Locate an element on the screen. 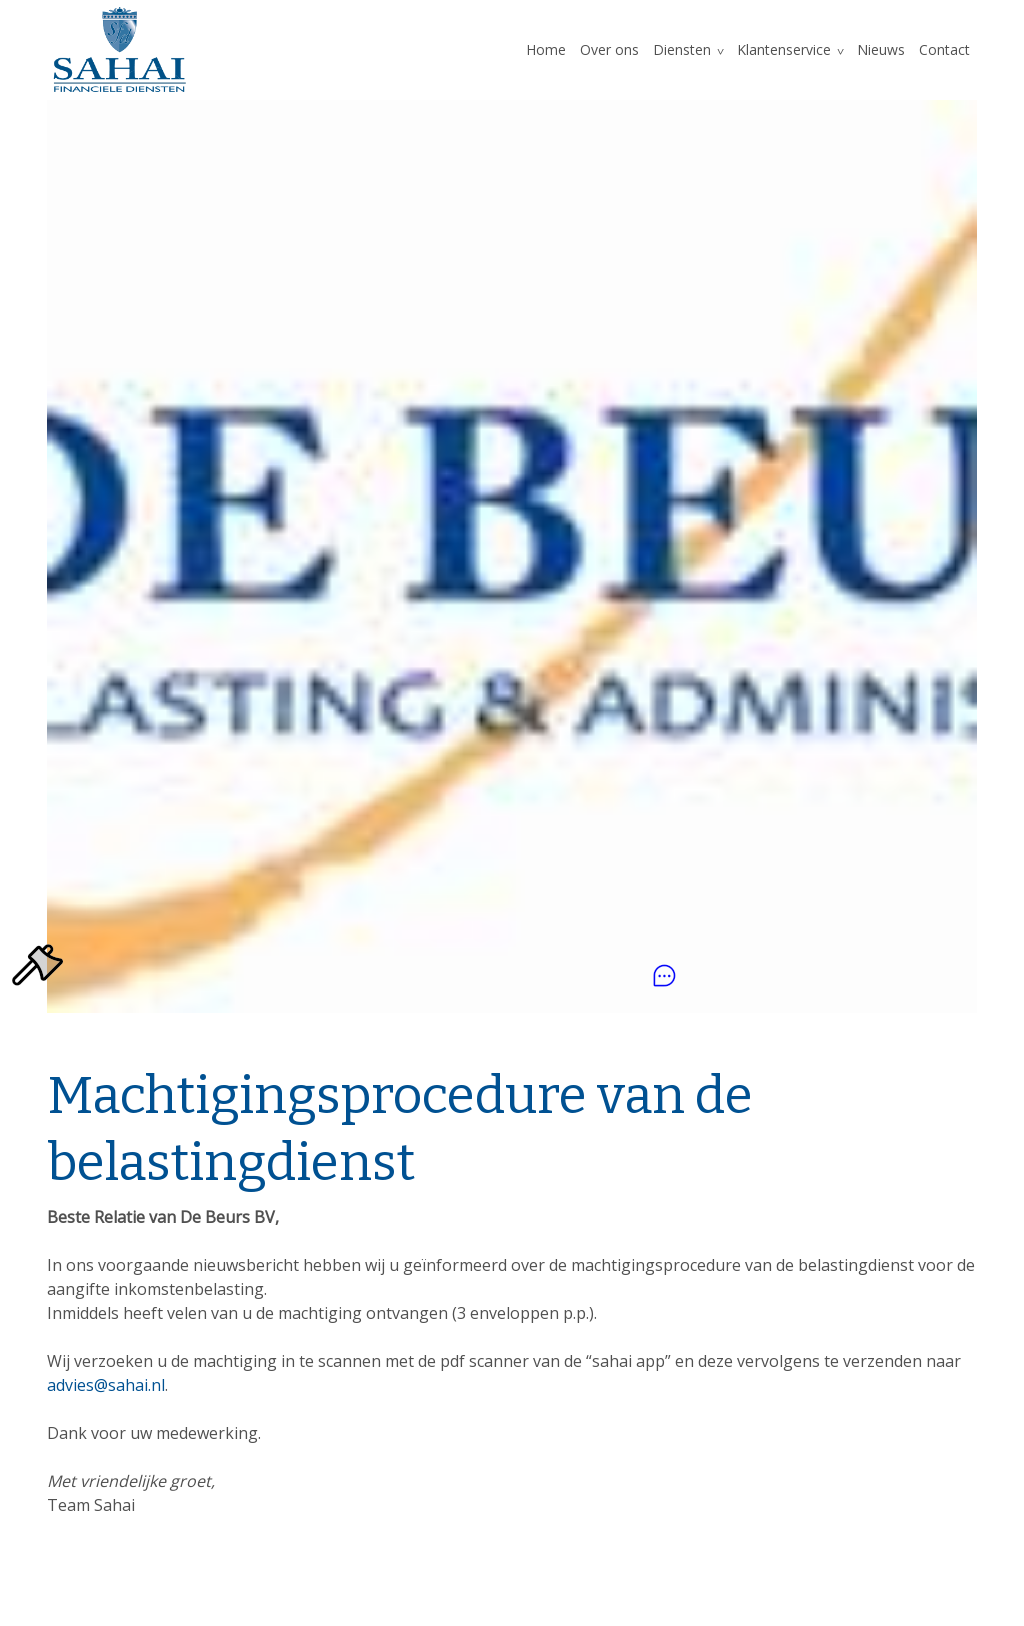 This screenshot has width=1024, height=1626. access crafting or building tools is located at coordinates (37, 966).